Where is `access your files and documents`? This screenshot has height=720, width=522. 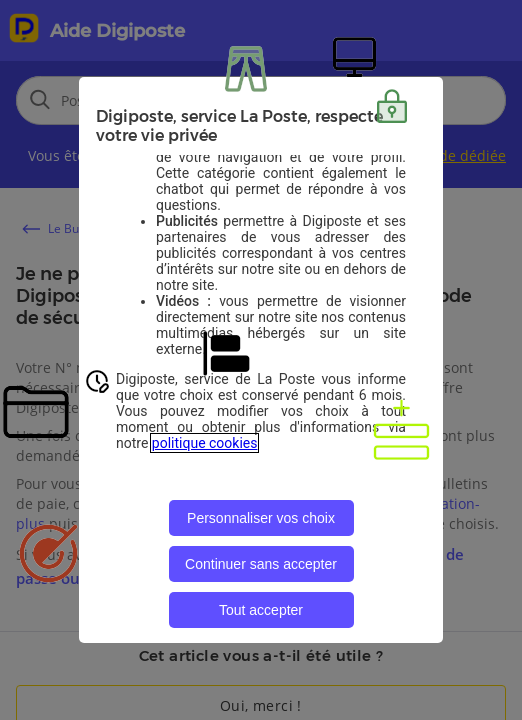 access your files and documents is located at coordinates (36, 412).